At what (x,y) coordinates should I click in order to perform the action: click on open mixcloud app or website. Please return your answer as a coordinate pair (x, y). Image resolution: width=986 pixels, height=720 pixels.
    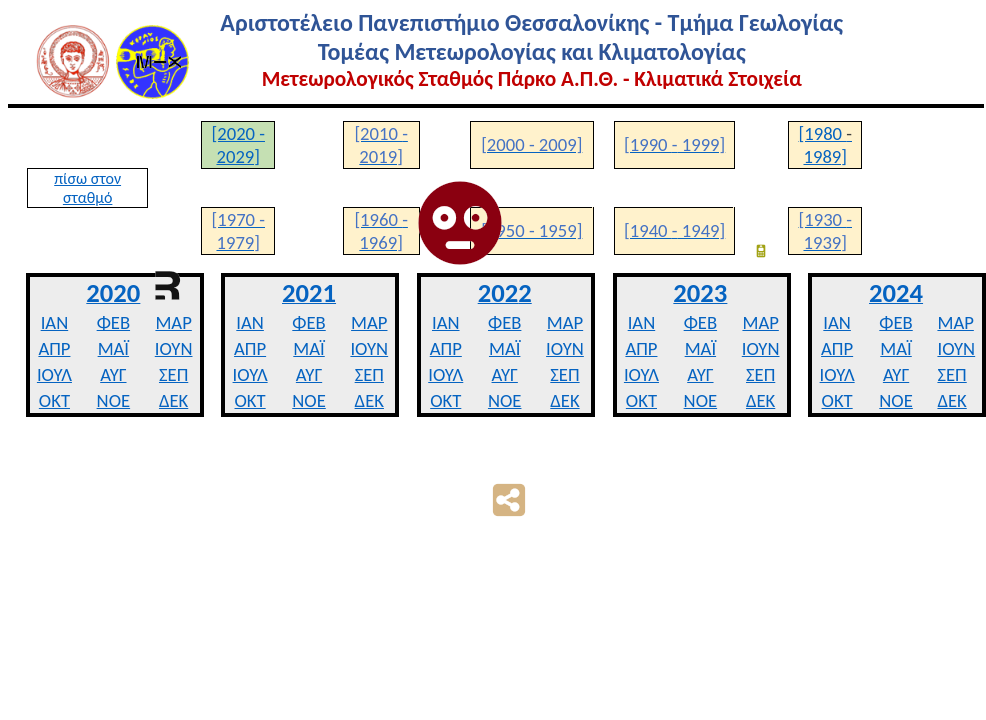
    Looking at the image, I should click on (159, 62).